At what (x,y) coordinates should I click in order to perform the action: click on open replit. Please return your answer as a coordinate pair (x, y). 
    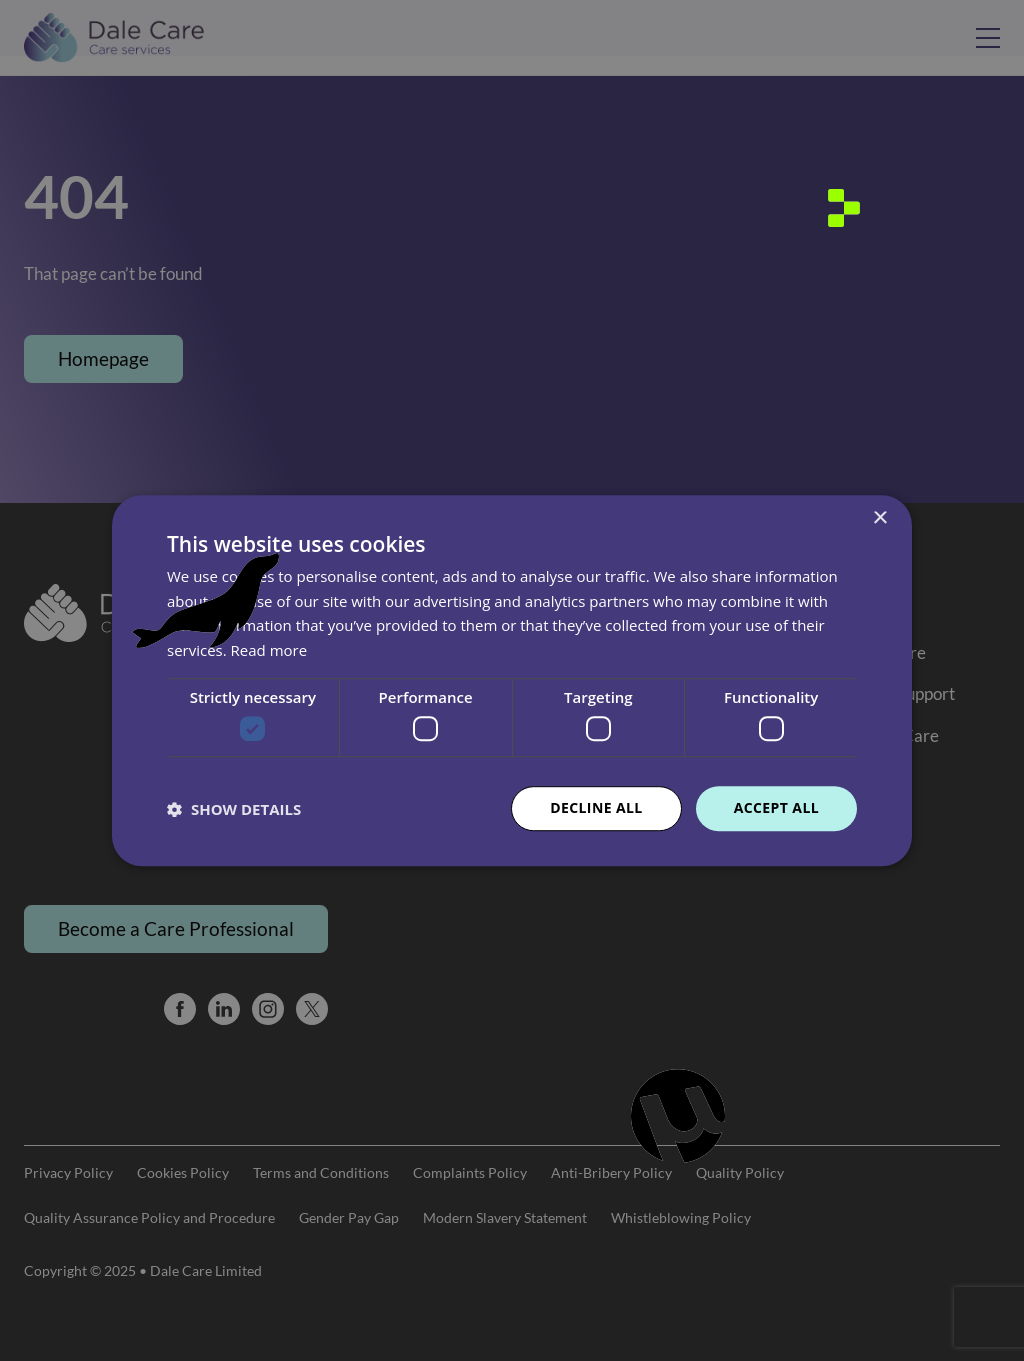
    Looking at the image, I should click on (844, 208).